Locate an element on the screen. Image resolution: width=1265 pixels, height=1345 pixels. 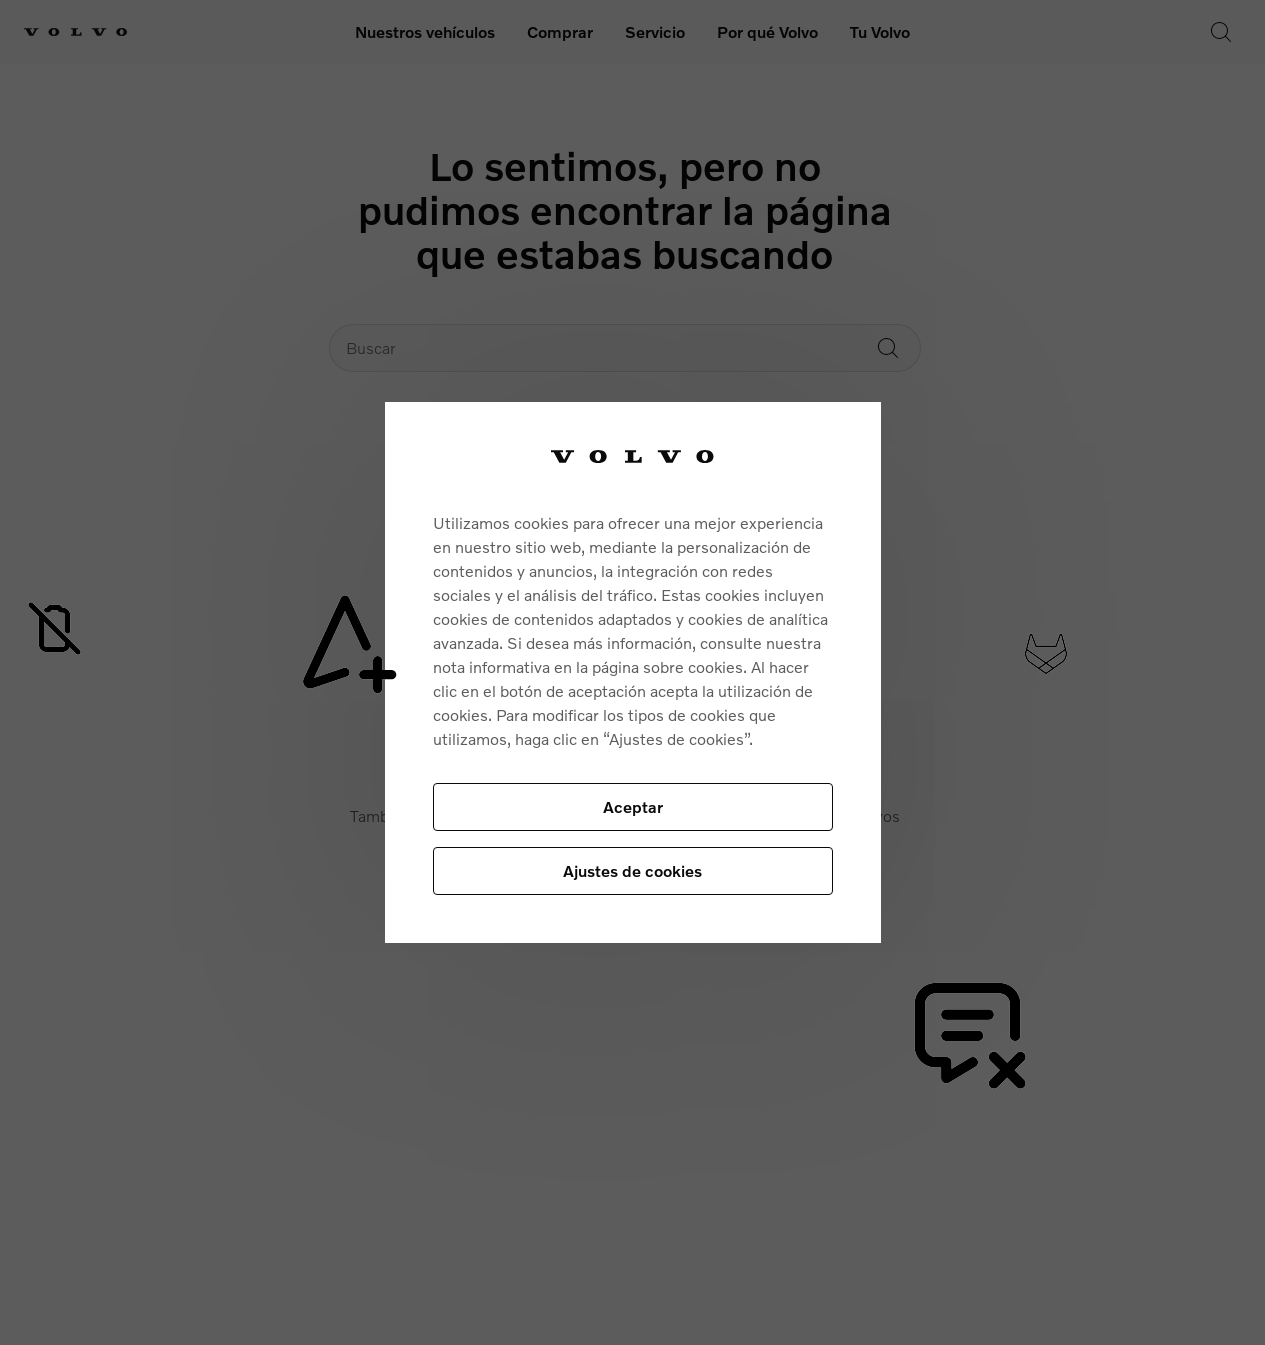
battery unavailable or disabled is located at coordinates (54, 628).